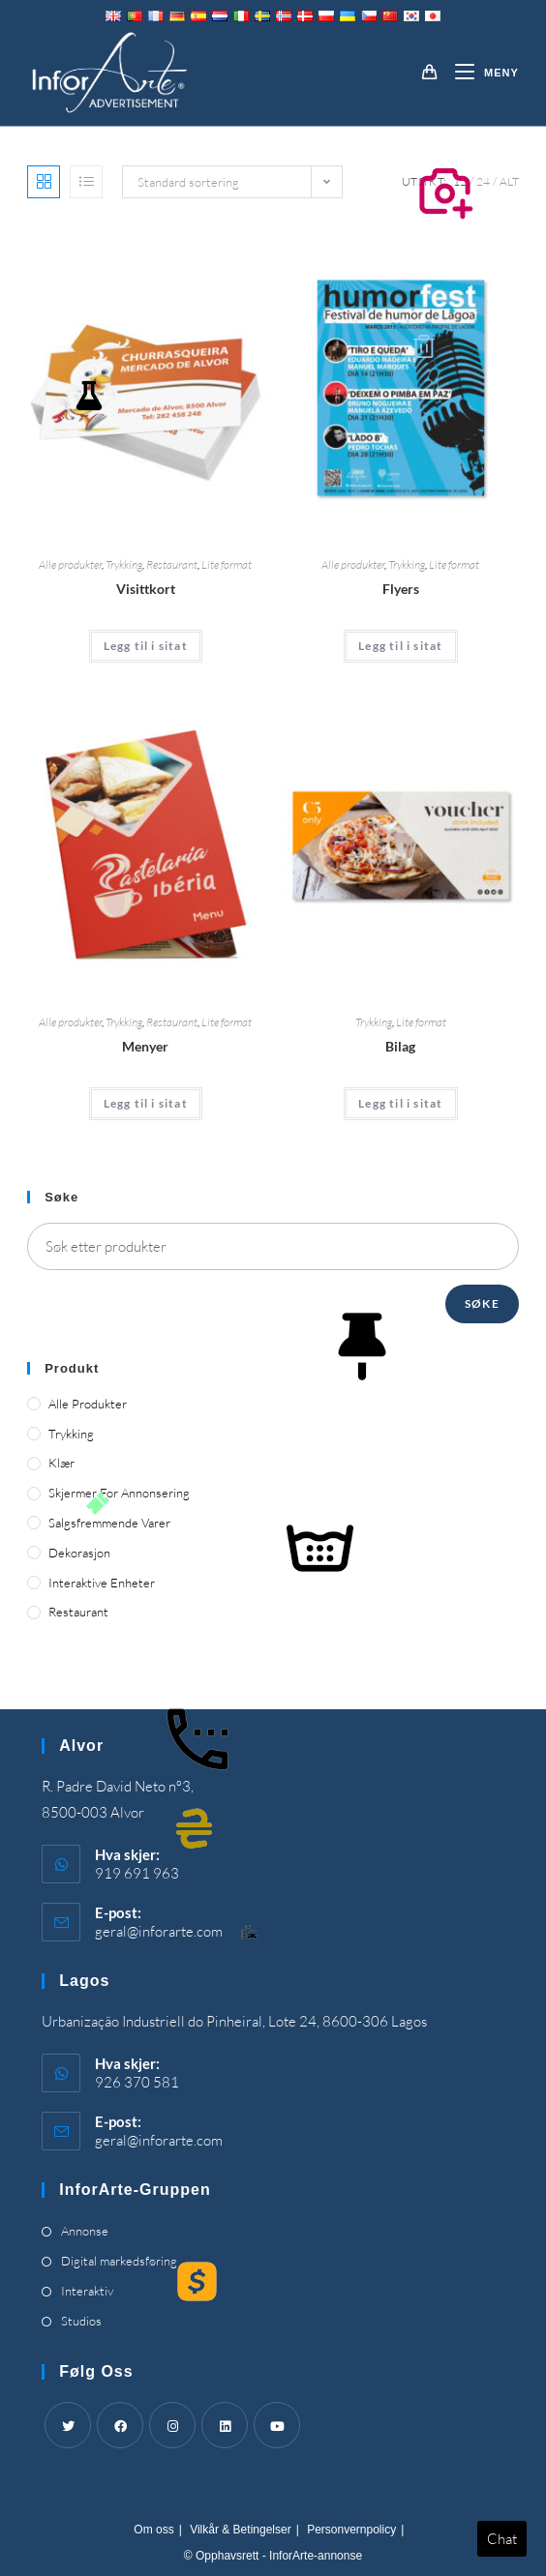  I want to click on add a new photo, so click(444, 191).